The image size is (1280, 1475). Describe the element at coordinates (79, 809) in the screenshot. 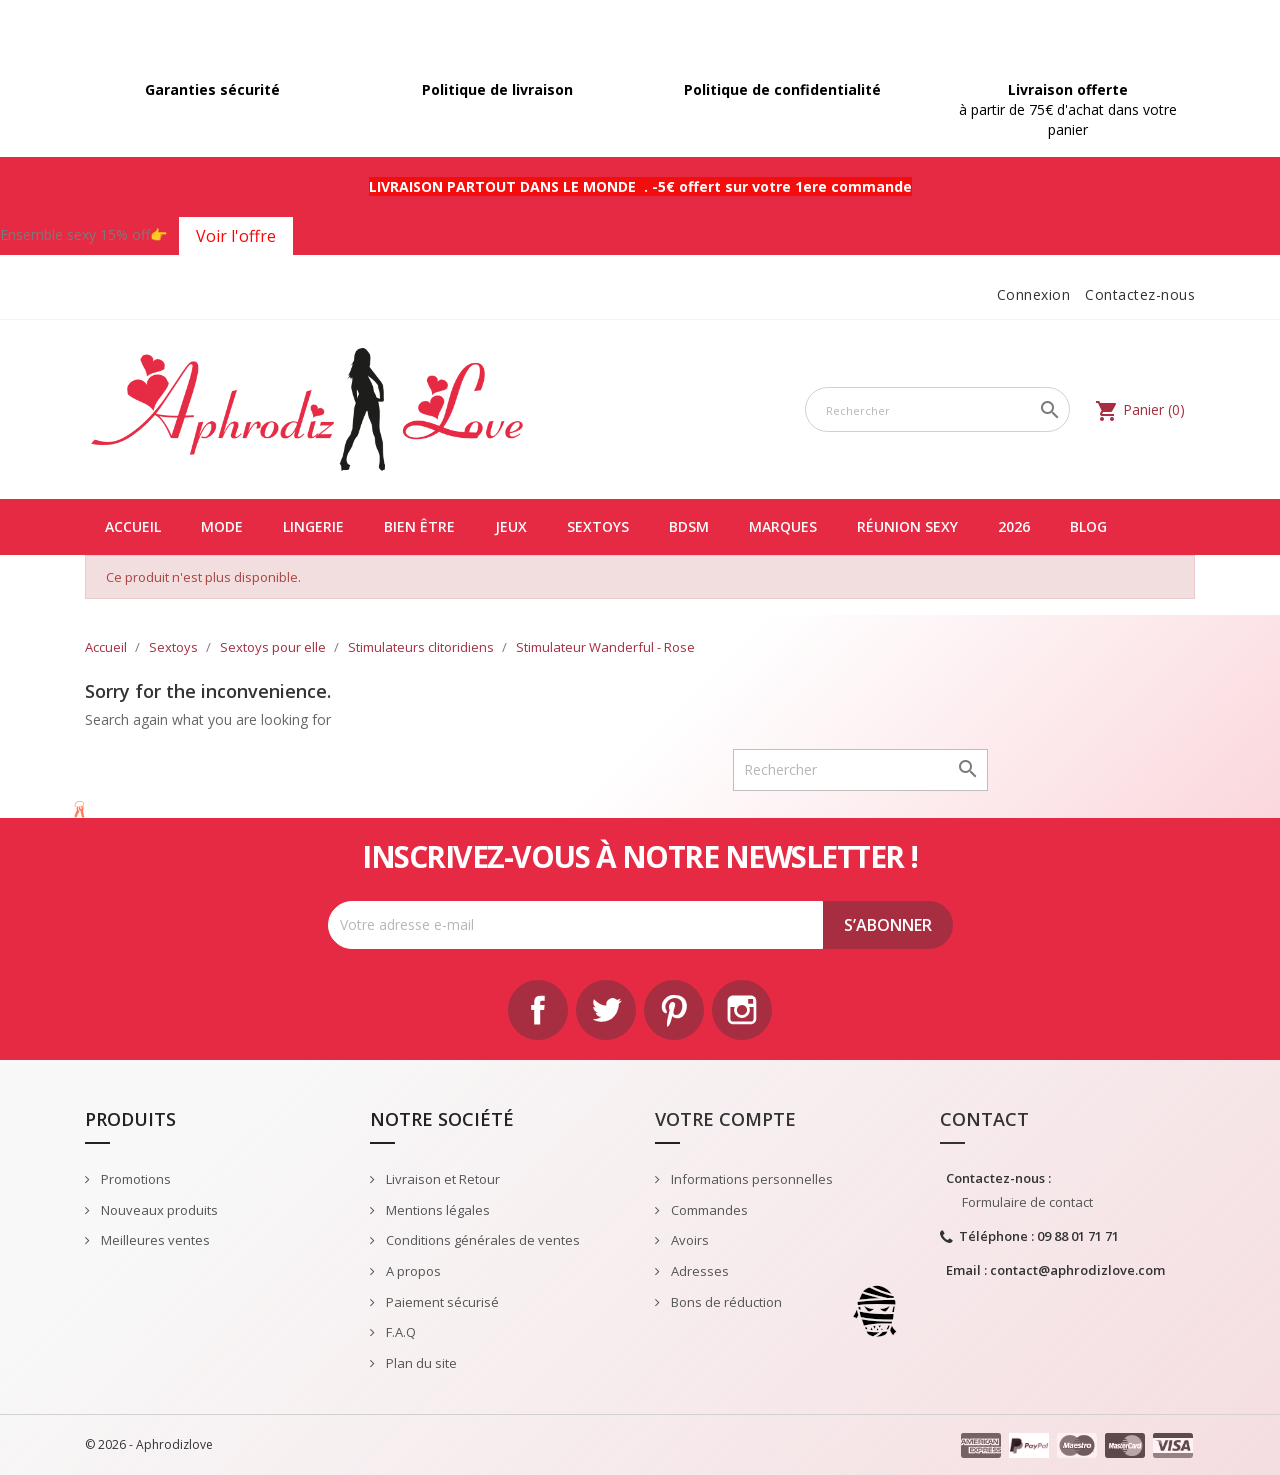

I see `access property or home management settings` at that location.